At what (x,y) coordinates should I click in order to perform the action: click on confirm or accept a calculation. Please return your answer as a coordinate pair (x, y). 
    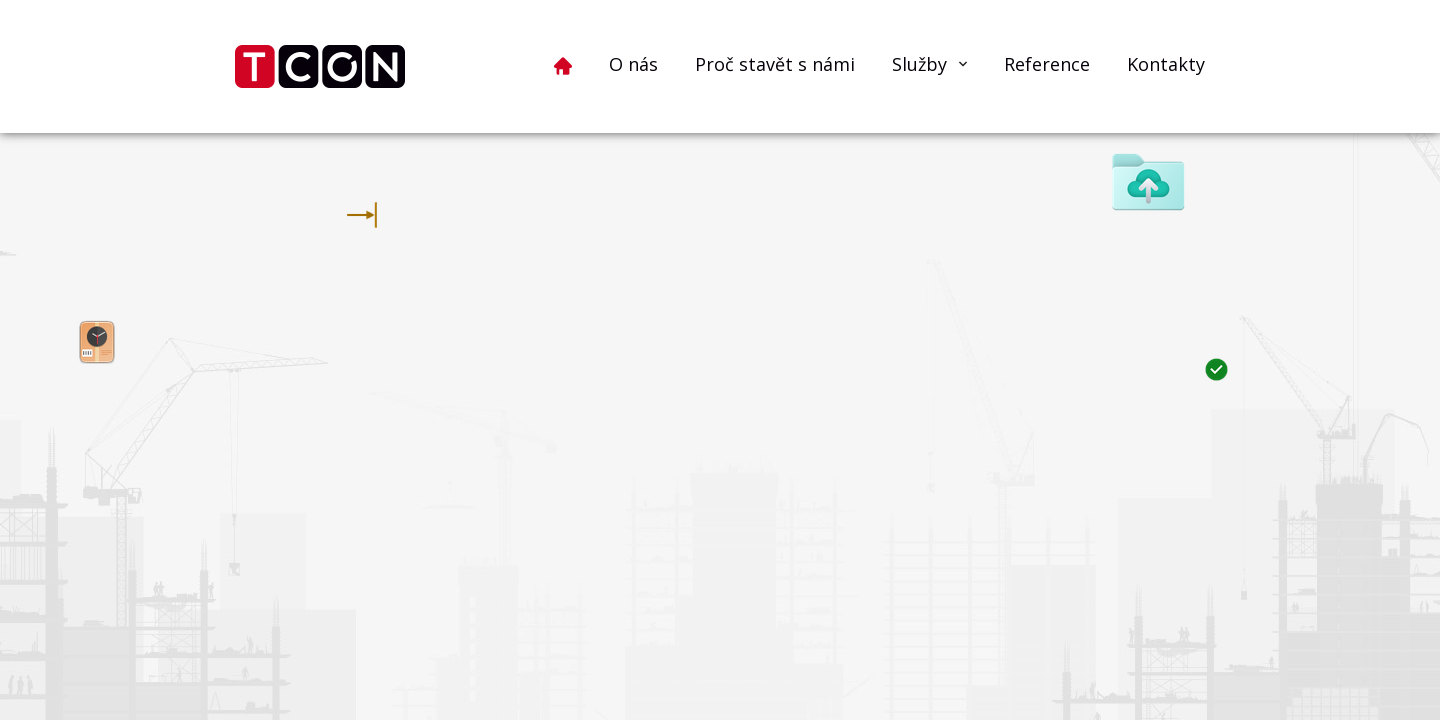
    Looking at the image, I should click on (1216, 369).